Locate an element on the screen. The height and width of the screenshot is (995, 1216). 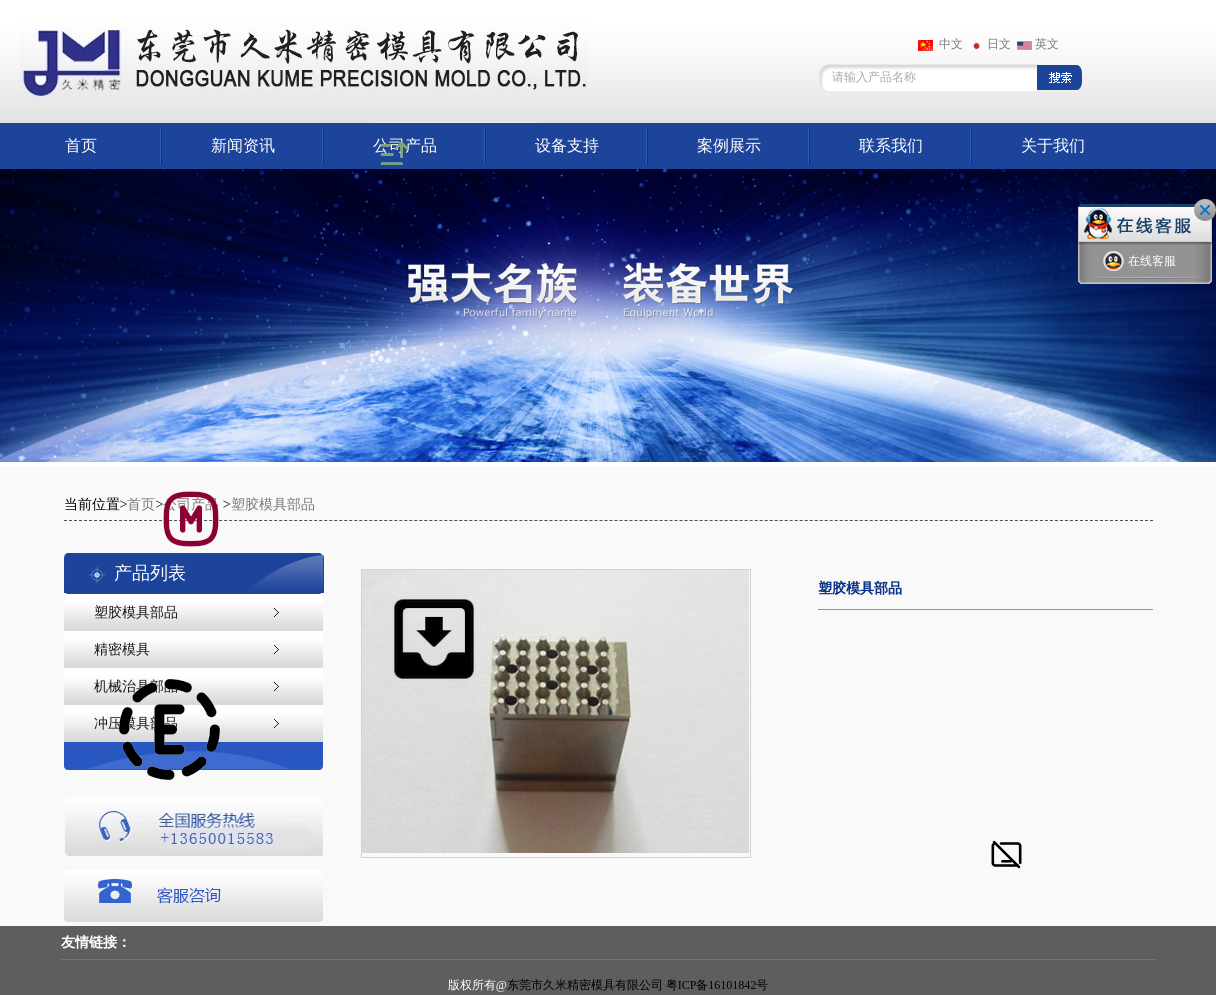
move email or message to inbox is located at coordinates (434, 639).